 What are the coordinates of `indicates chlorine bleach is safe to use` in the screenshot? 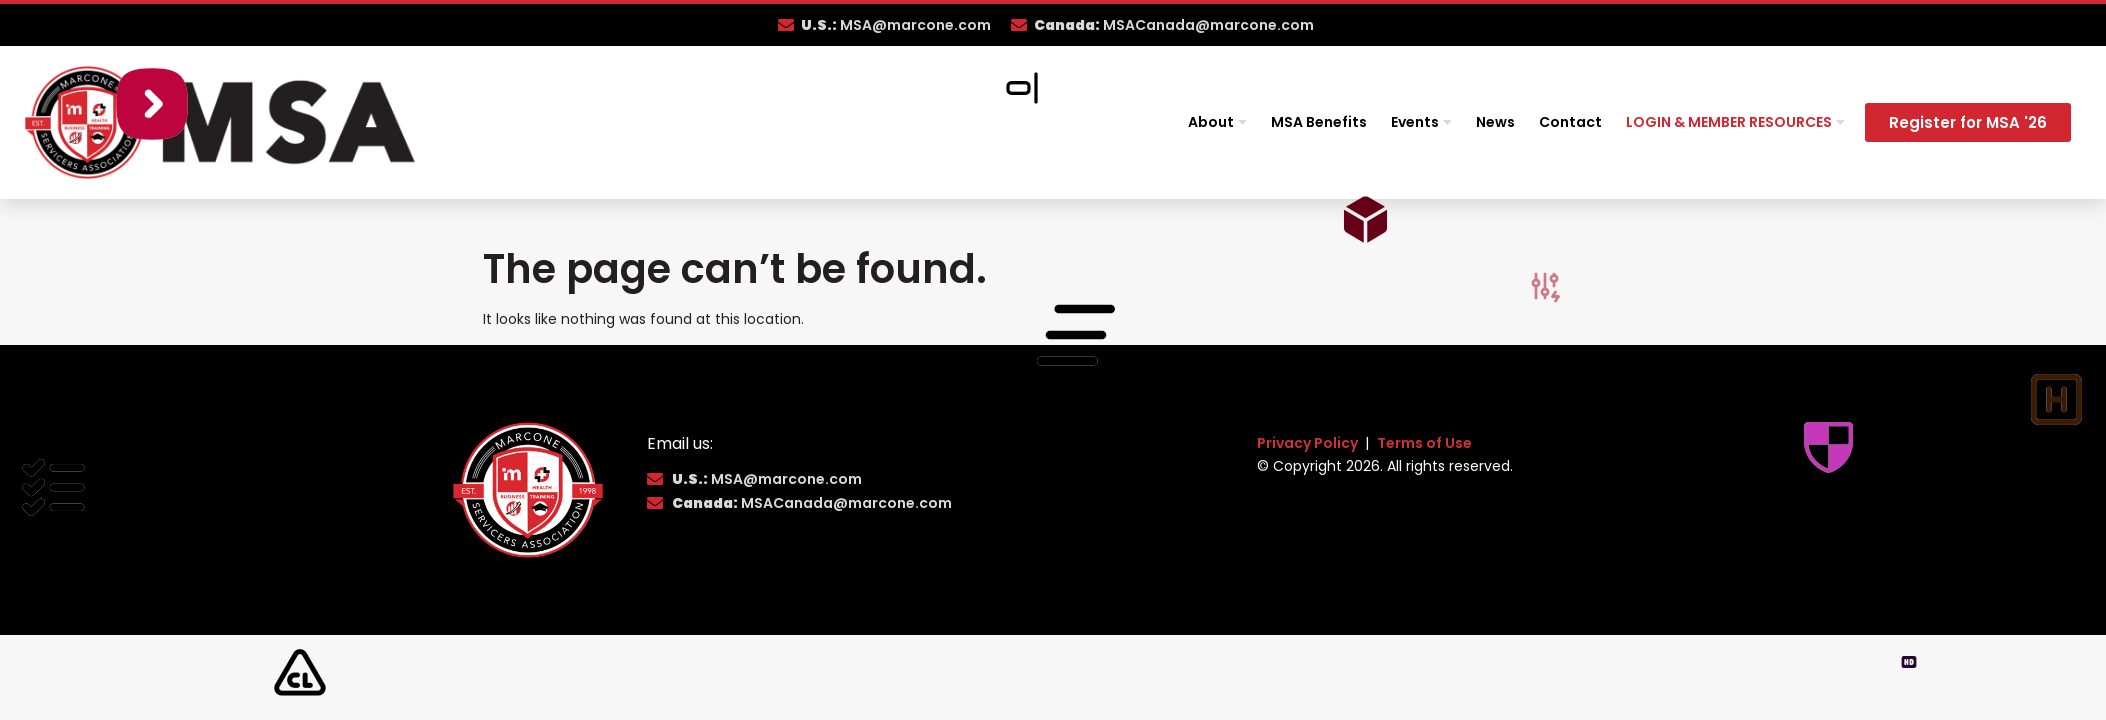 It's located at (300, 675).